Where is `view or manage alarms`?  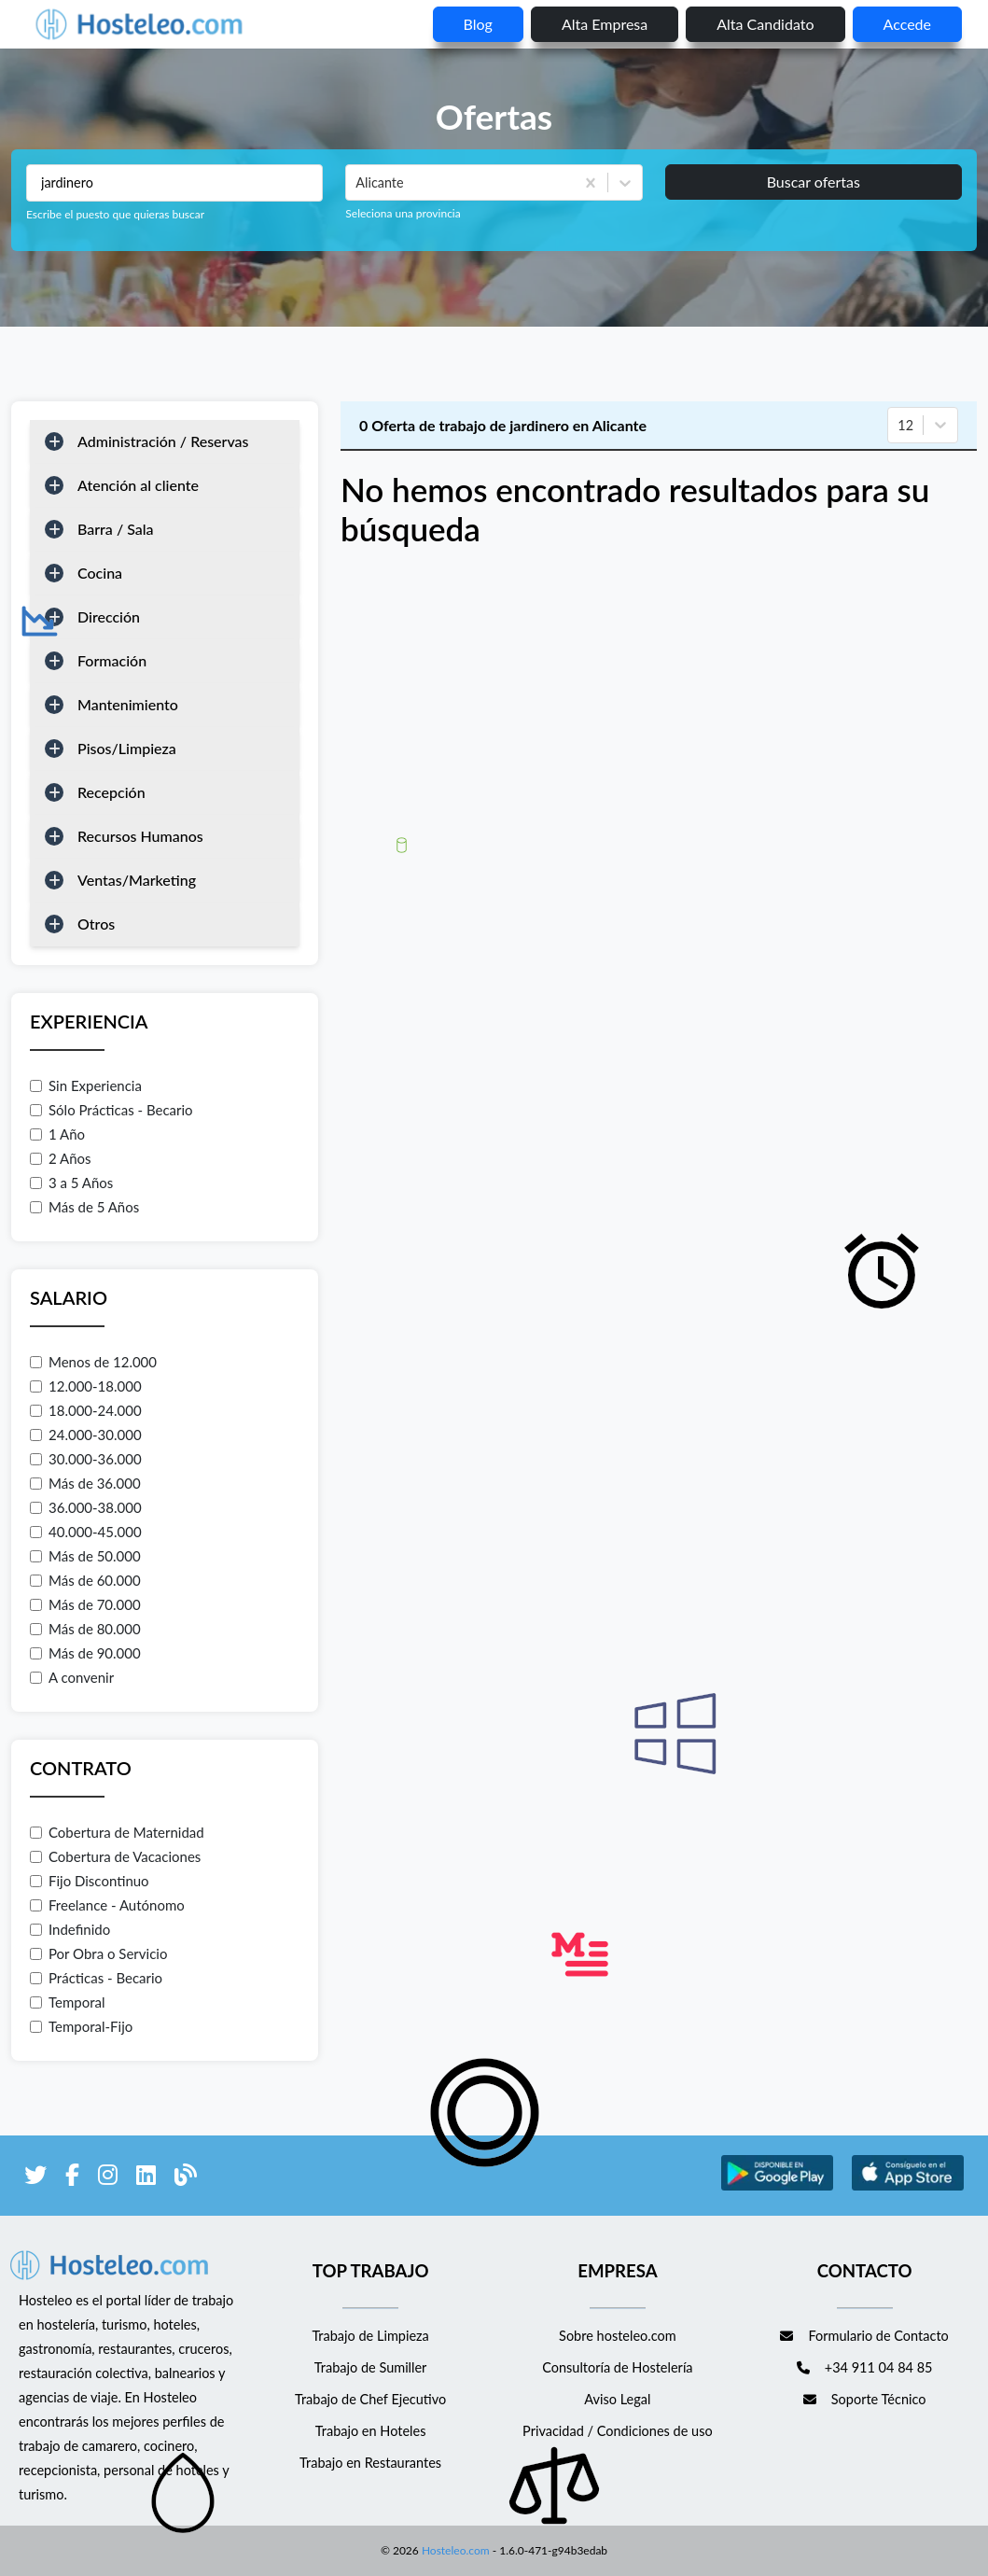
view or manage alarms is located at coordinates (882, 1271).